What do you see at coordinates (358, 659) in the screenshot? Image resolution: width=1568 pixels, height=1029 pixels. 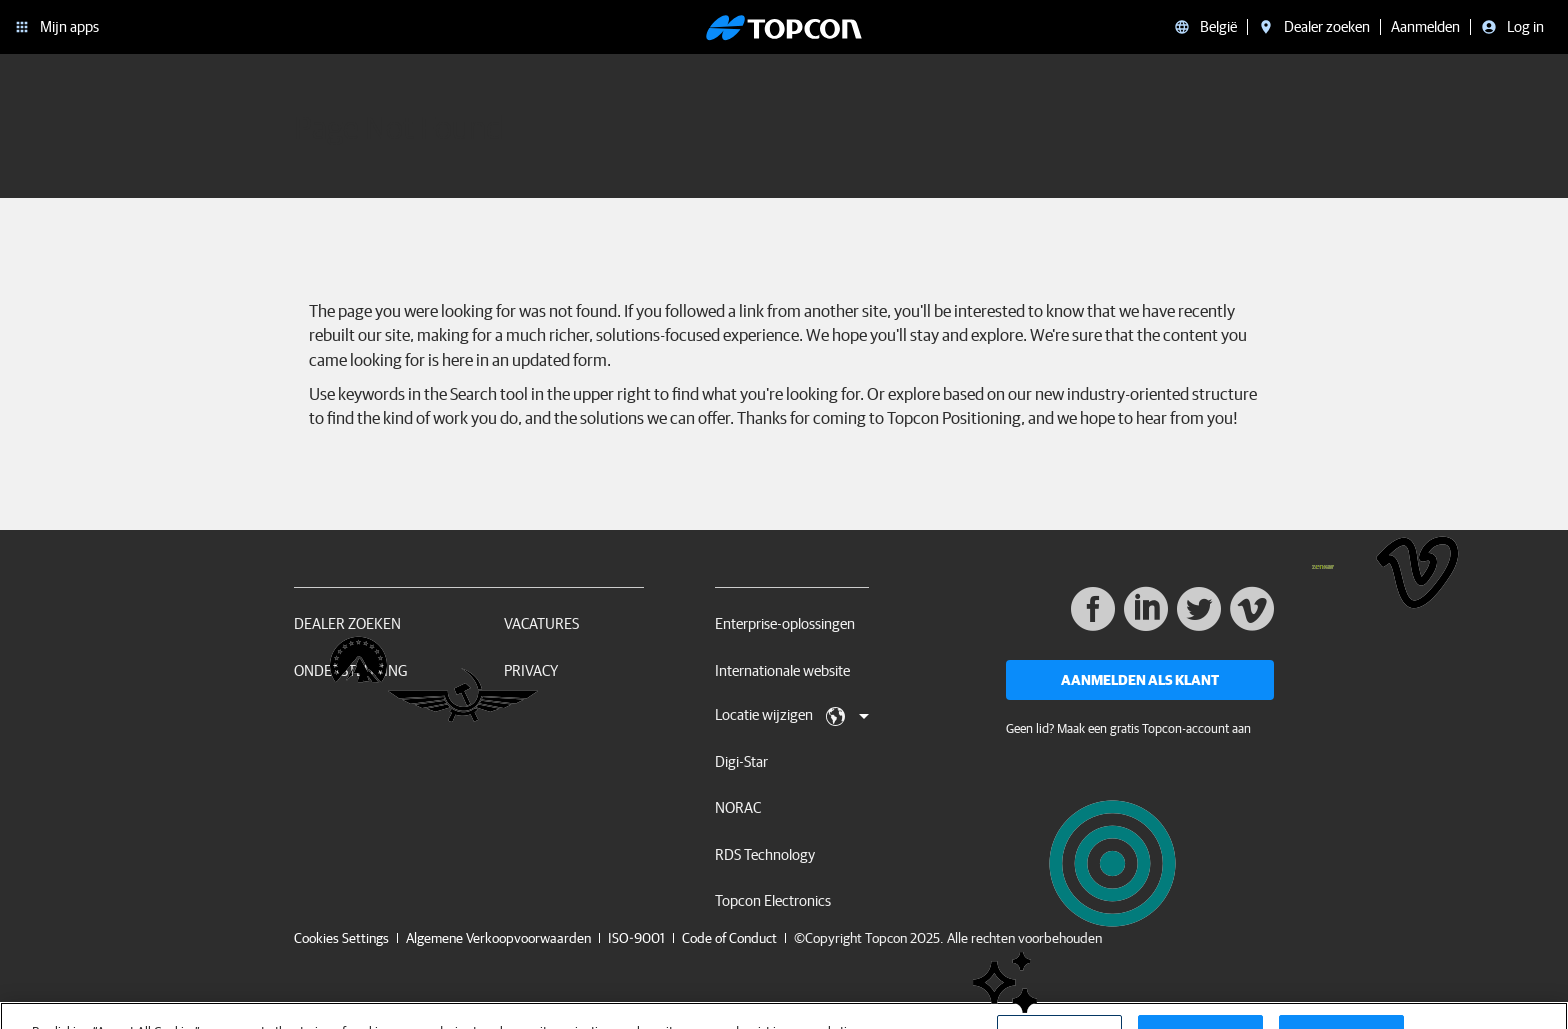 I see `open the Paramount+ streaming app` at bounding box center [358, 659].